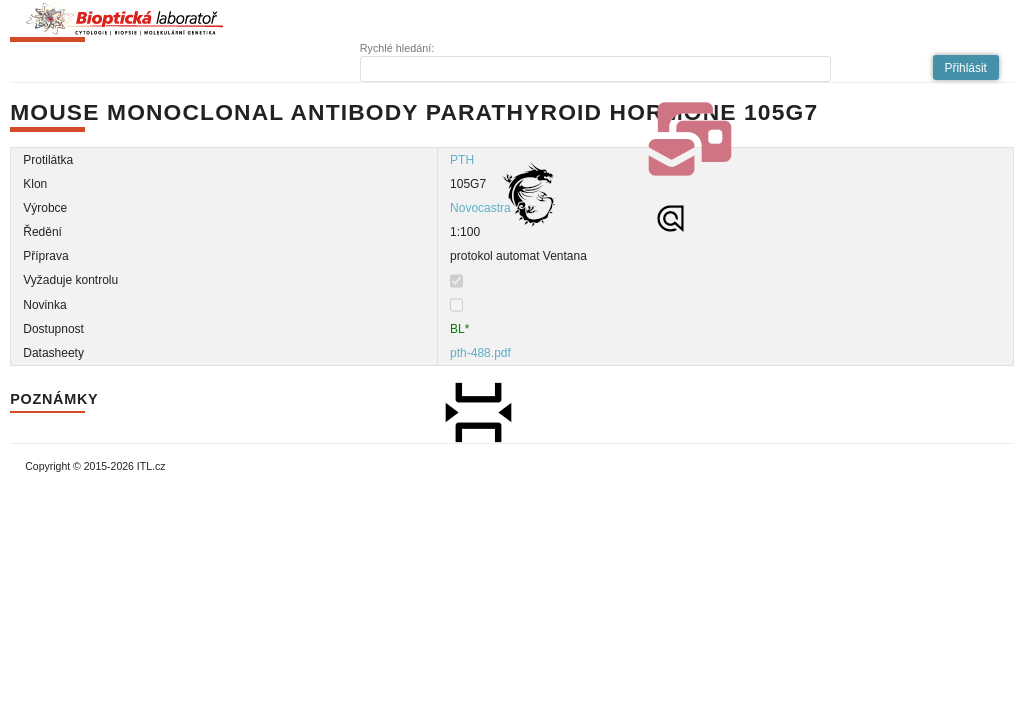  What do you see at coordinates (528, 194) in the screenshot?
I see `MSI brand logo` at bounding box center [528, 194].